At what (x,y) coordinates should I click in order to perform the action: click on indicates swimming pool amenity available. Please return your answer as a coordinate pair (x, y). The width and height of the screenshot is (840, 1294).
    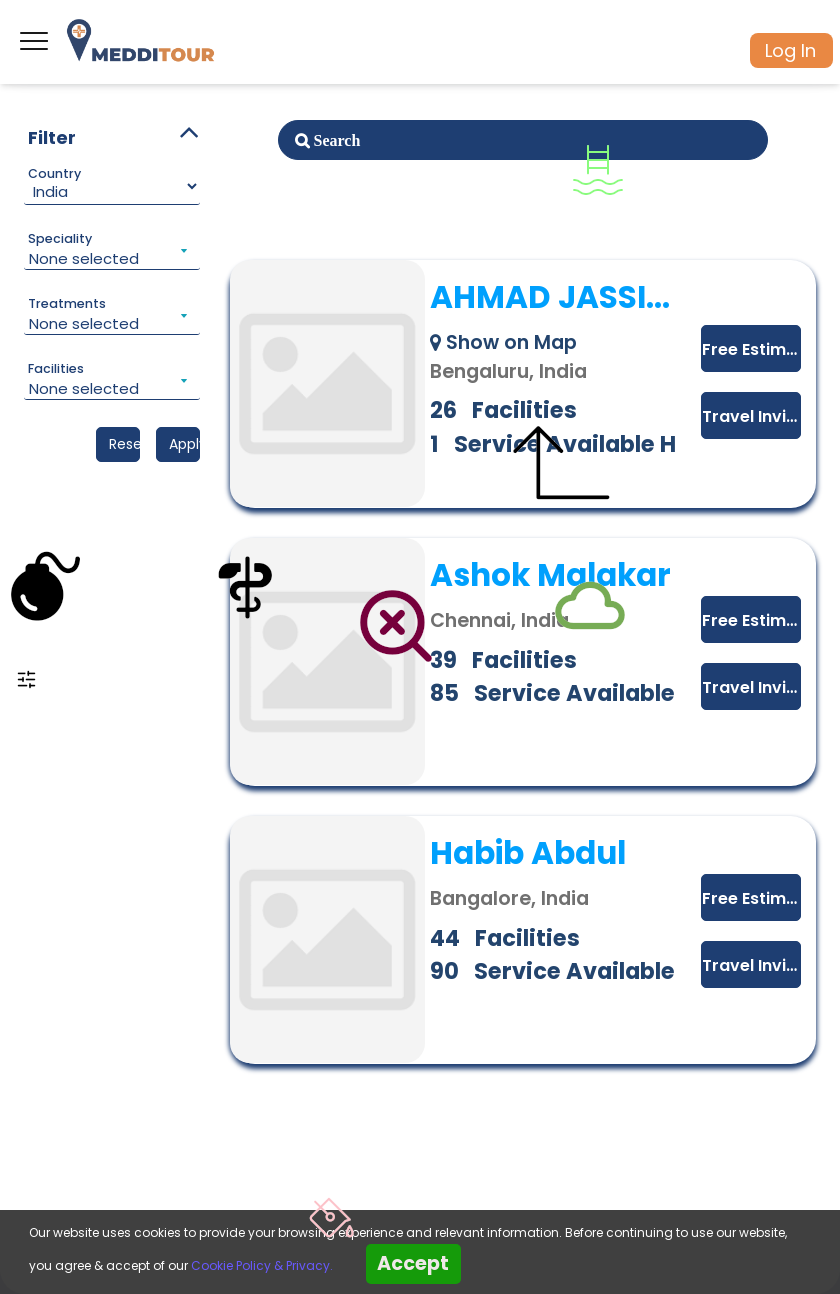
    Looking at the image, I should click on (598, 170).